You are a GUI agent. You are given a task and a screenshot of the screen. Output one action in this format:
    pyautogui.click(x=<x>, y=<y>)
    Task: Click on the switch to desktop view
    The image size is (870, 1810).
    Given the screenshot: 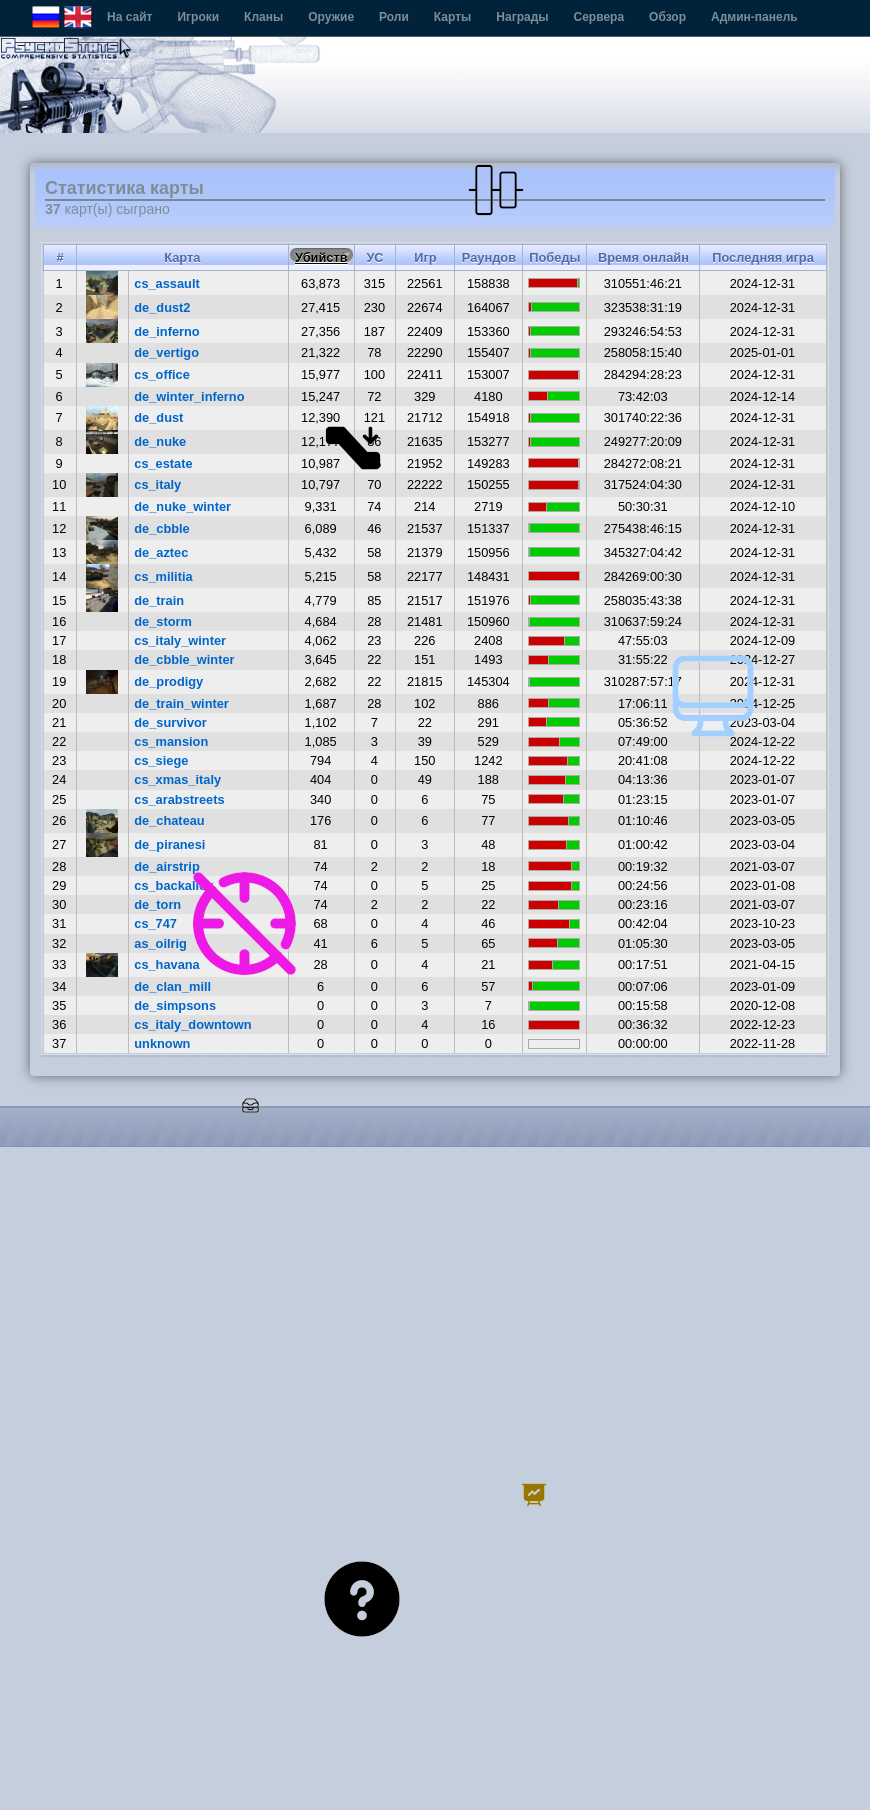 What is the action you would take?
    pyautogui.click(x=713, y=696)
    